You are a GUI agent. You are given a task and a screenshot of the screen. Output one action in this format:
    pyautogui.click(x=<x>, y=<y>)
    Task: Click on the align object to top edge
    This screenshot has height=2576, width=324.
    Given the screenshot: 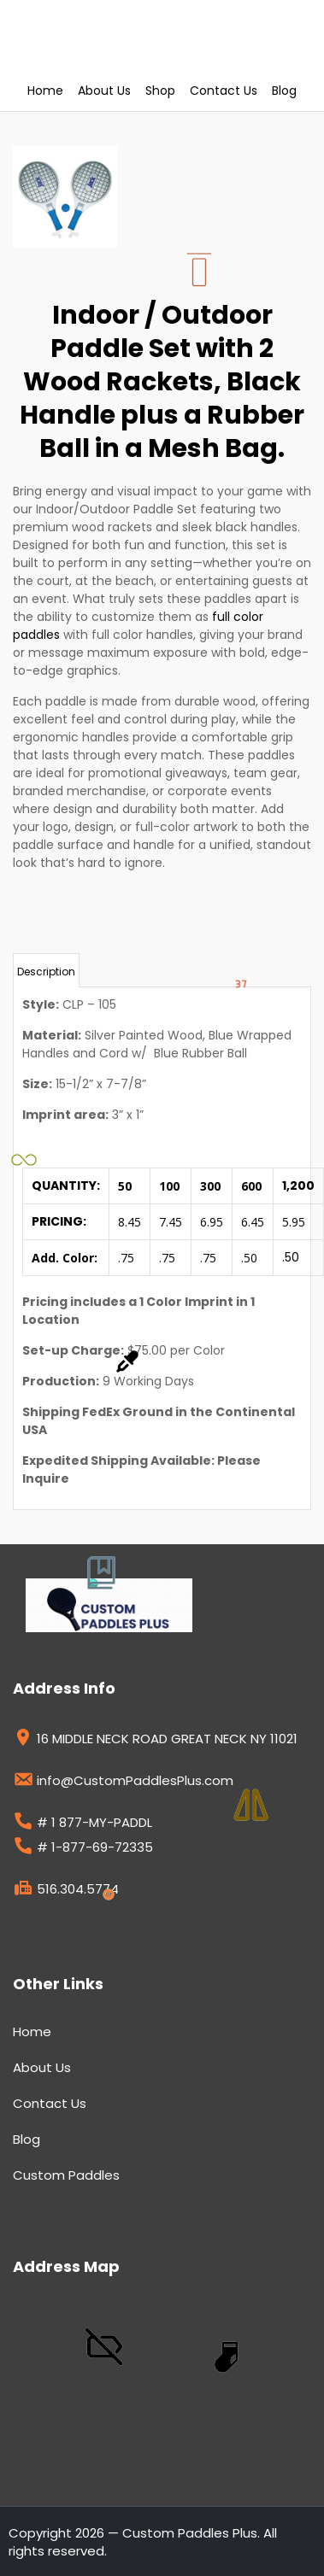 What is the action you would take?
    pyautogui.click(x=199, y=269)
    